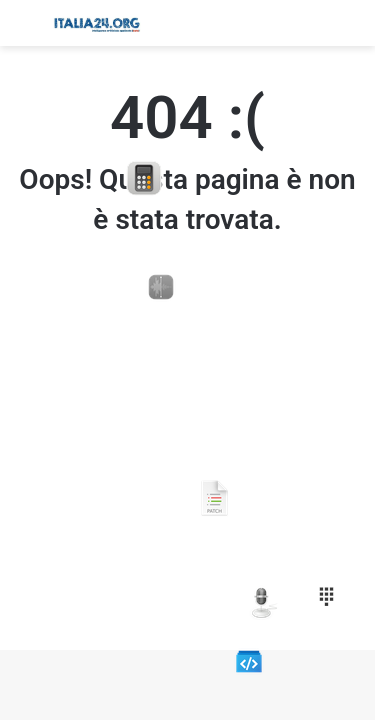 This screenshot has height=720, width=375. Describe the element at coordinates (262, 602) in the screenshot. I see `access microphone settings` at that location.